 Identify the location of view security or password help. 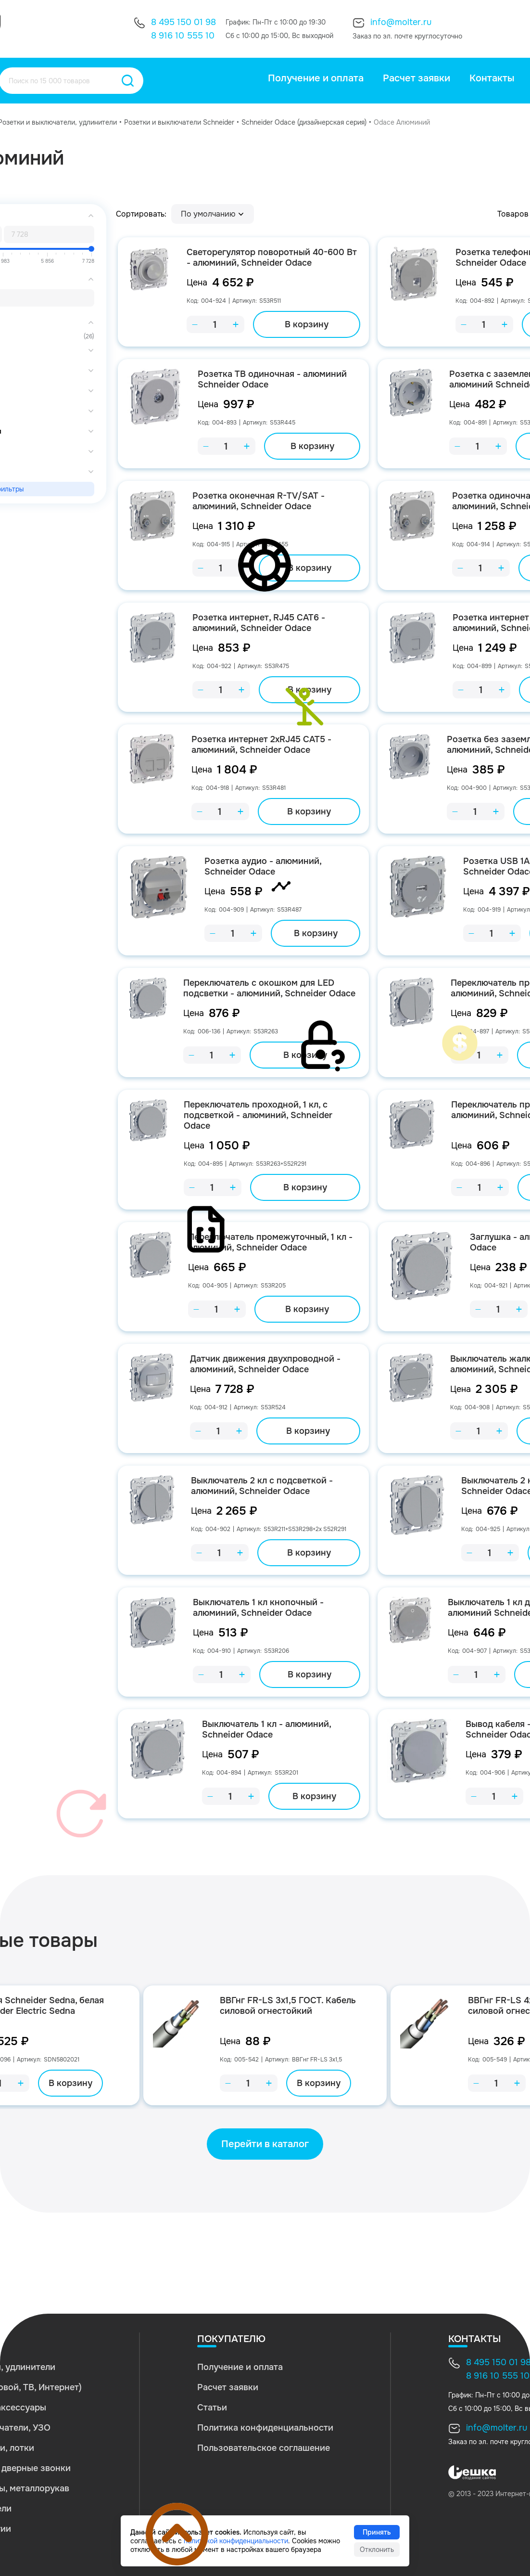
(320, 1044).